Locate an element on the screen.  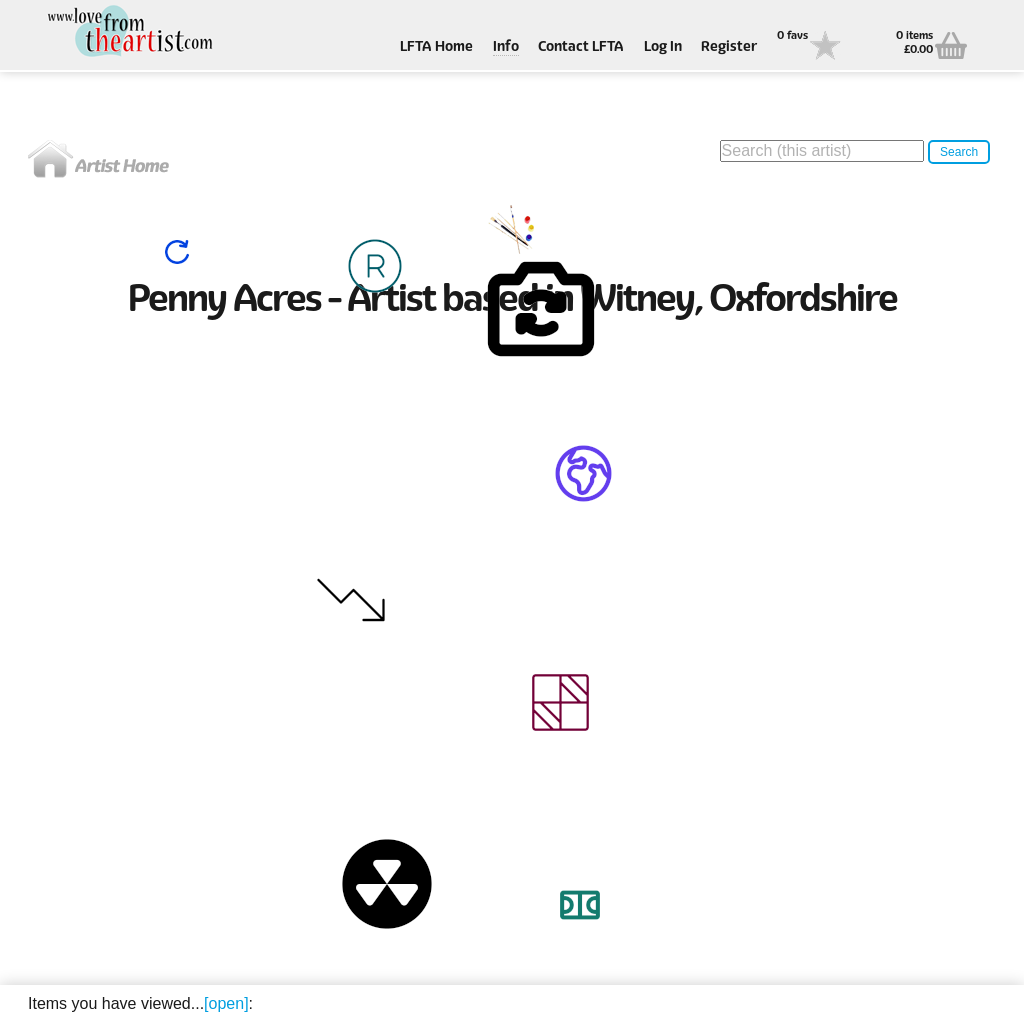
indicates registered trademark status is located at coordinates (375, 266).